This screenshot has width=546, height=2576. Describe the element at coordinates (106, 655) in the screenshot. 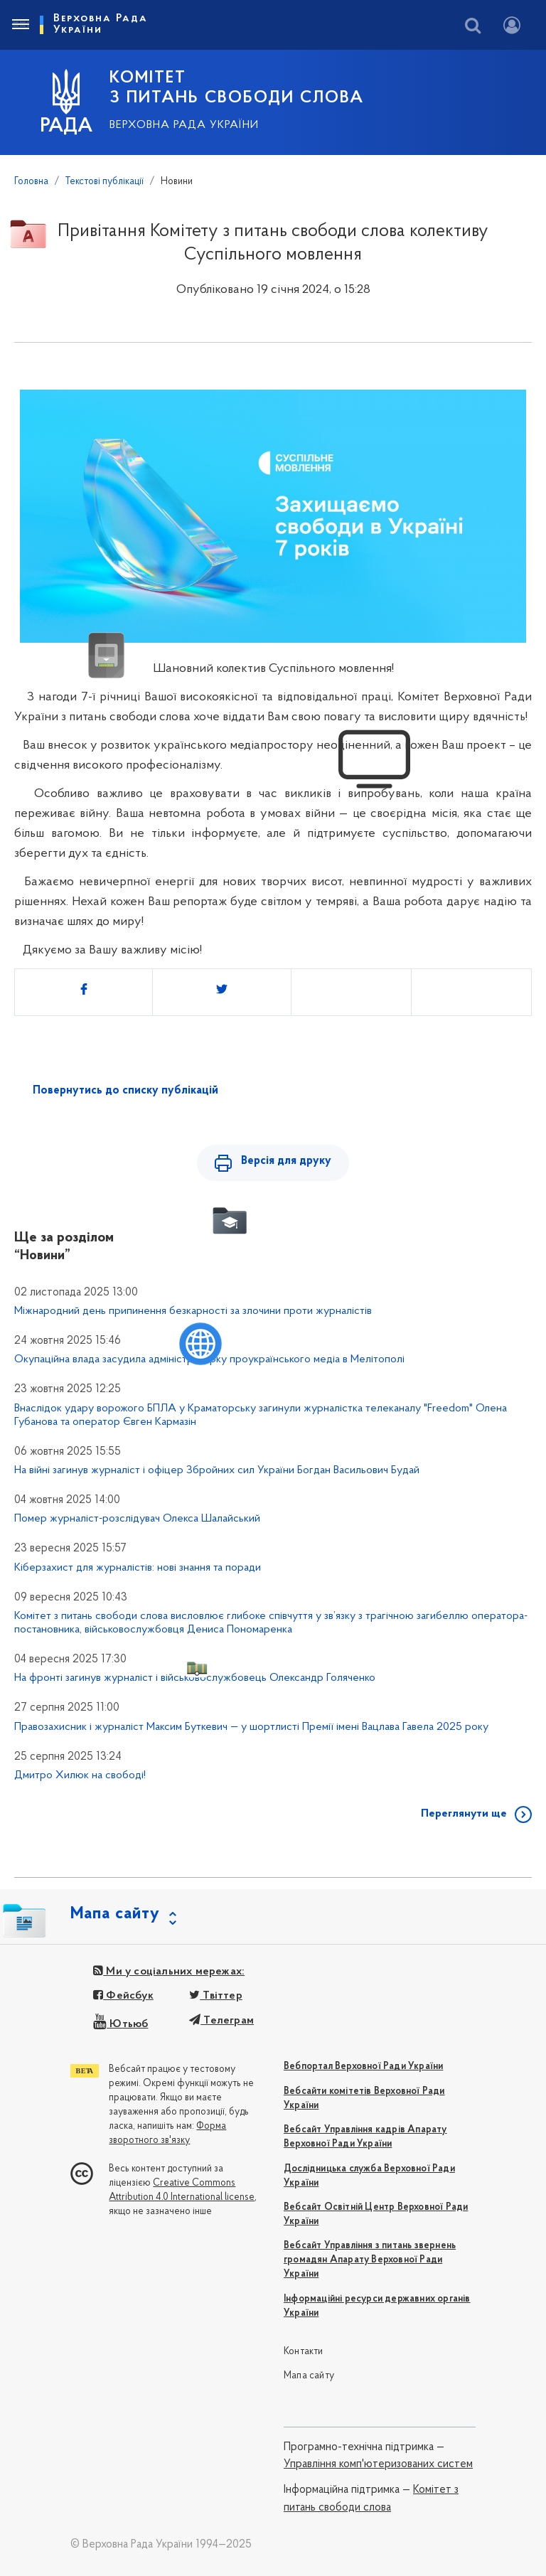

I see `n64 game rom file` at that location.